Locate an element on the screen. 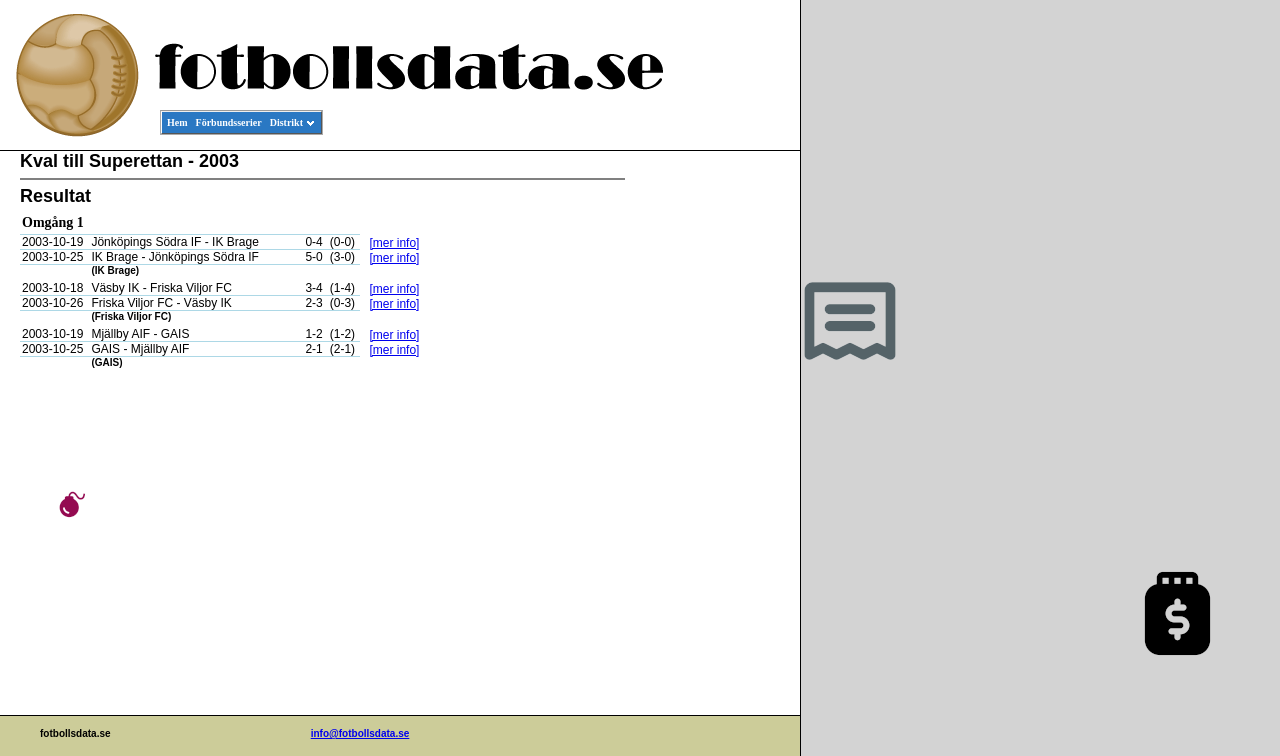  leave a tip or donation is located at coordinates (1177, 613).